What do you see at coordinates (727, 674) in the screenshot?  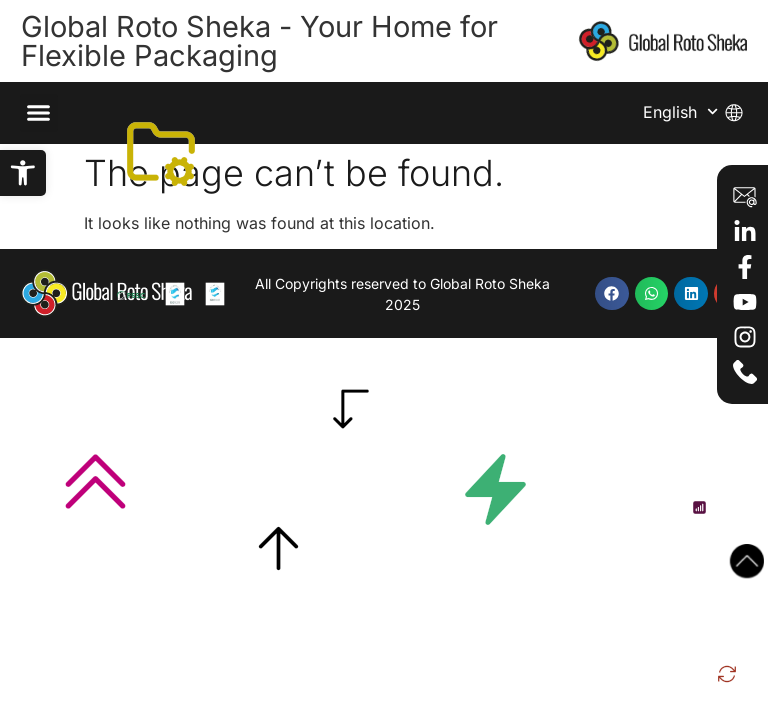 I see `refresh or reload content` at bounding box center [727, 674].